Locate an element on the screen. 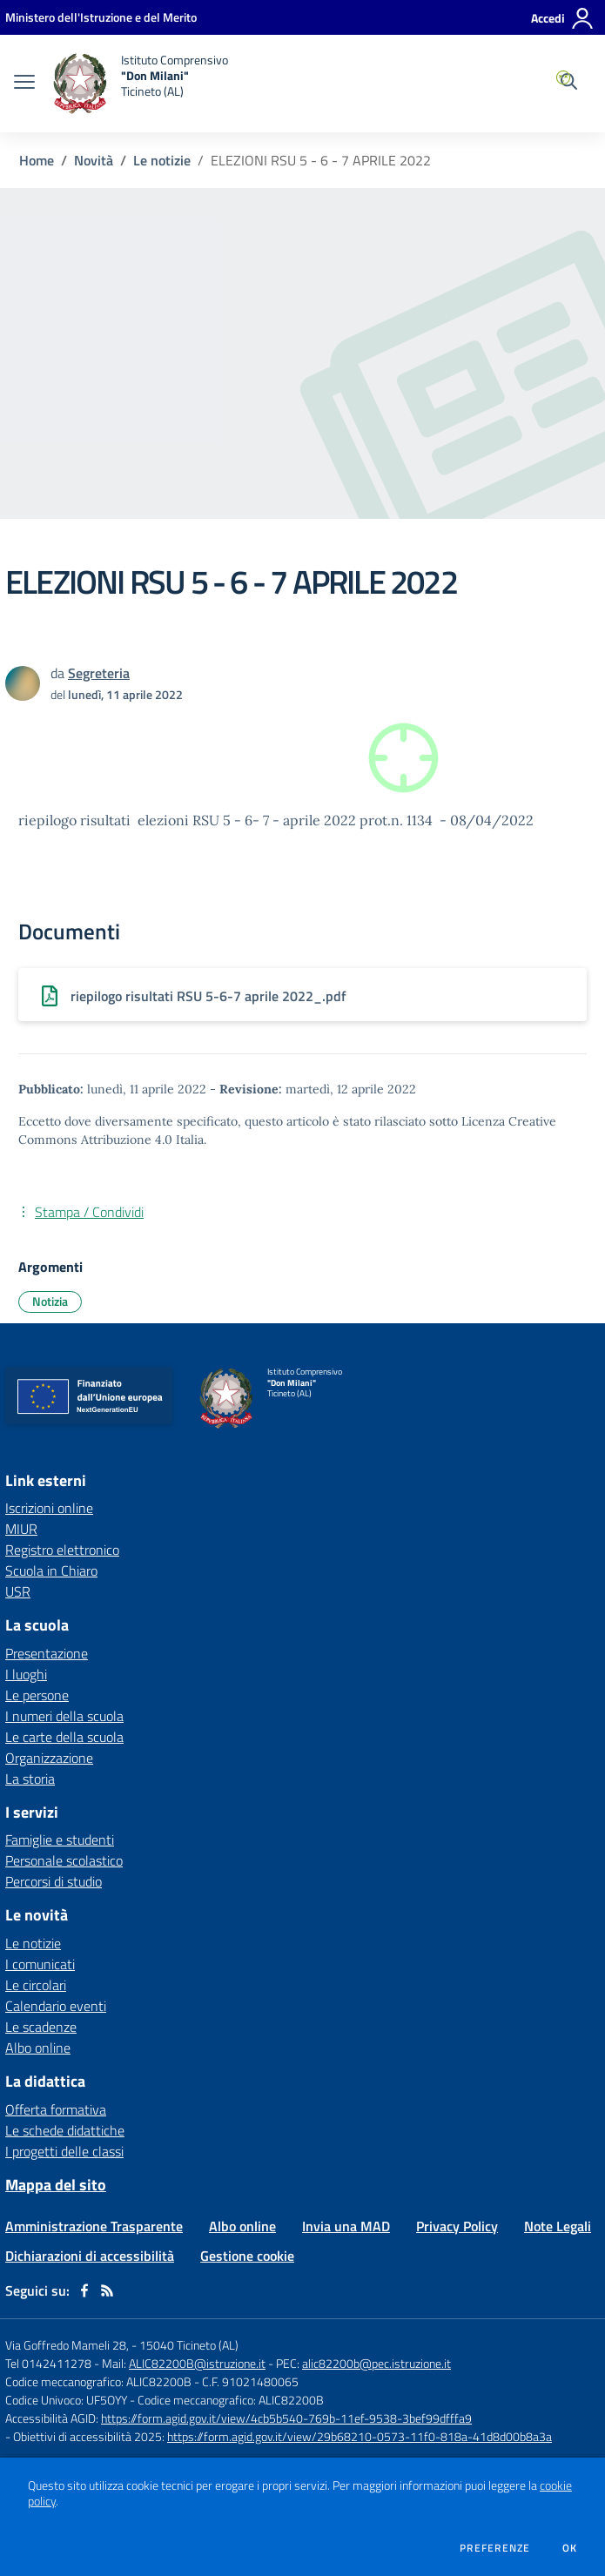 The width and height of the screenshot is (605, 2576). indicates an error or failed state is located at coordinates (563, 77).